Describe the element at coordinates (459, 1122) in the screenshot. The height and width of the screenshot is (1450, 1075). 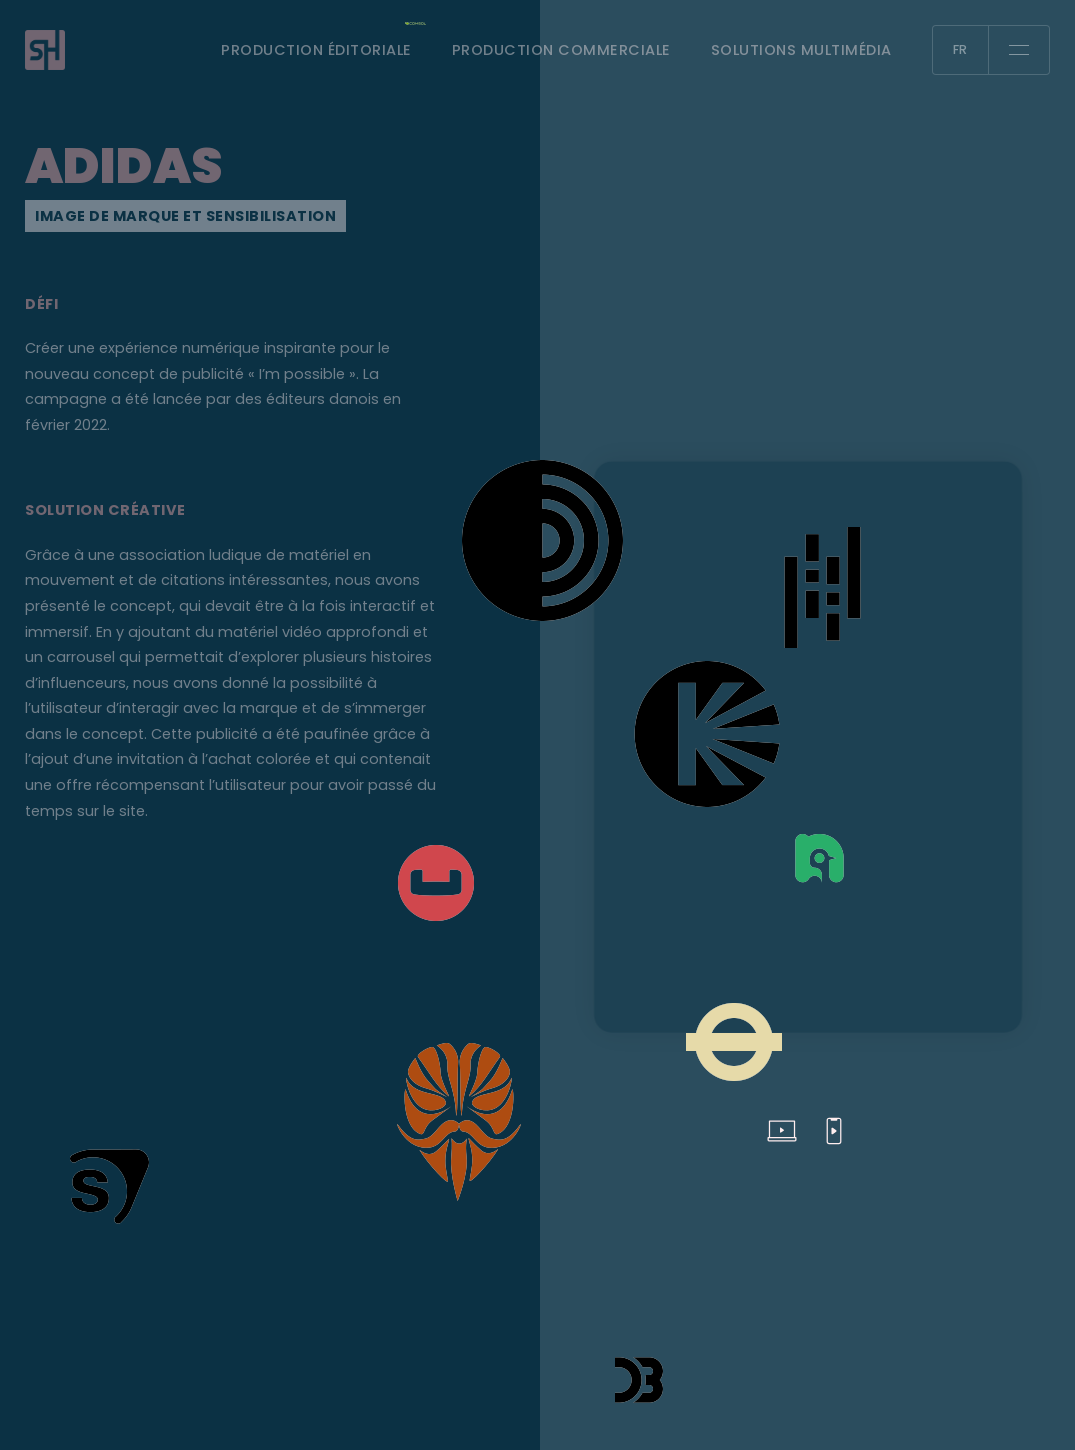
I see `open magisk root management app` at that location.